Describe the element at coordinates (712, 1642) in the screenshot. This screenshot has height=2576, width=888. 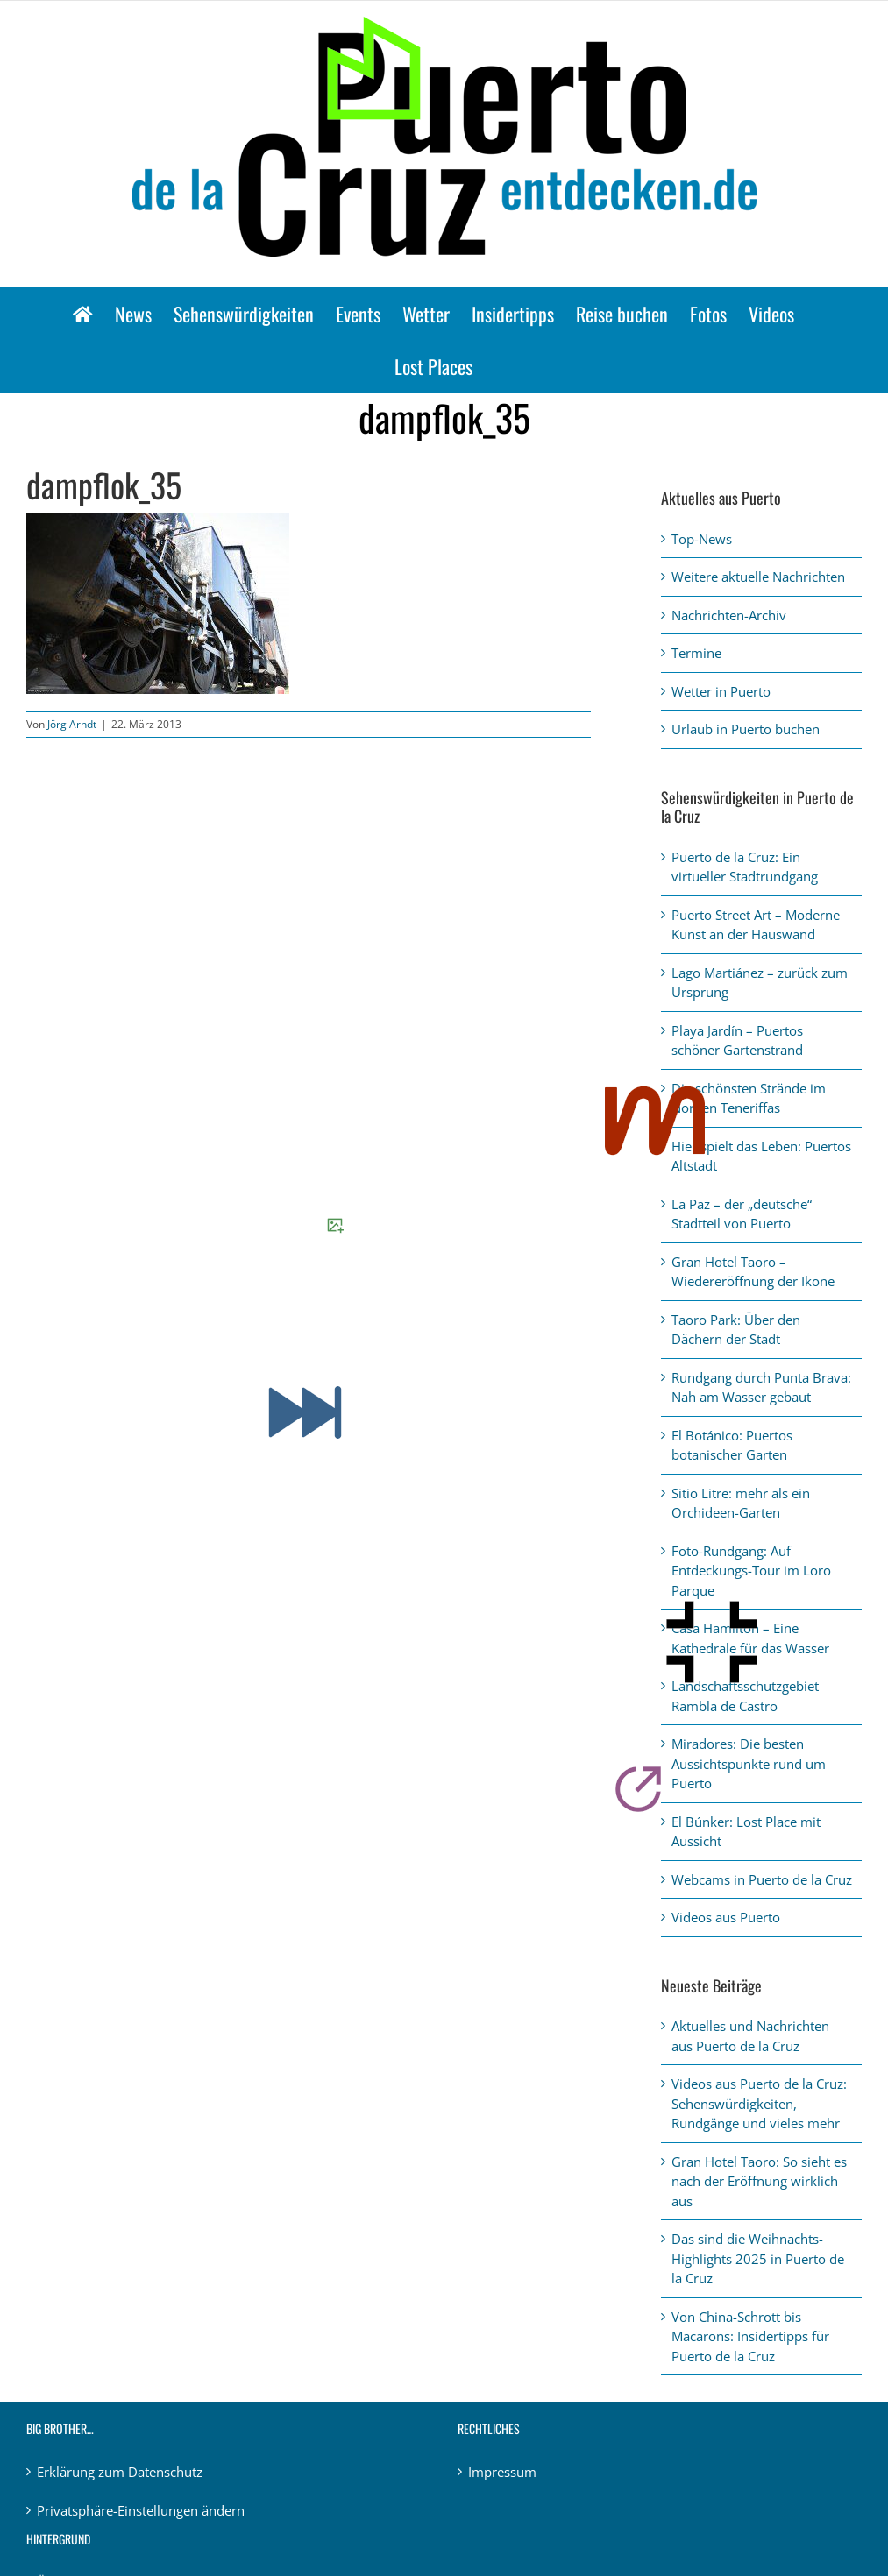
I see `exit fullscreen mode` at that location.